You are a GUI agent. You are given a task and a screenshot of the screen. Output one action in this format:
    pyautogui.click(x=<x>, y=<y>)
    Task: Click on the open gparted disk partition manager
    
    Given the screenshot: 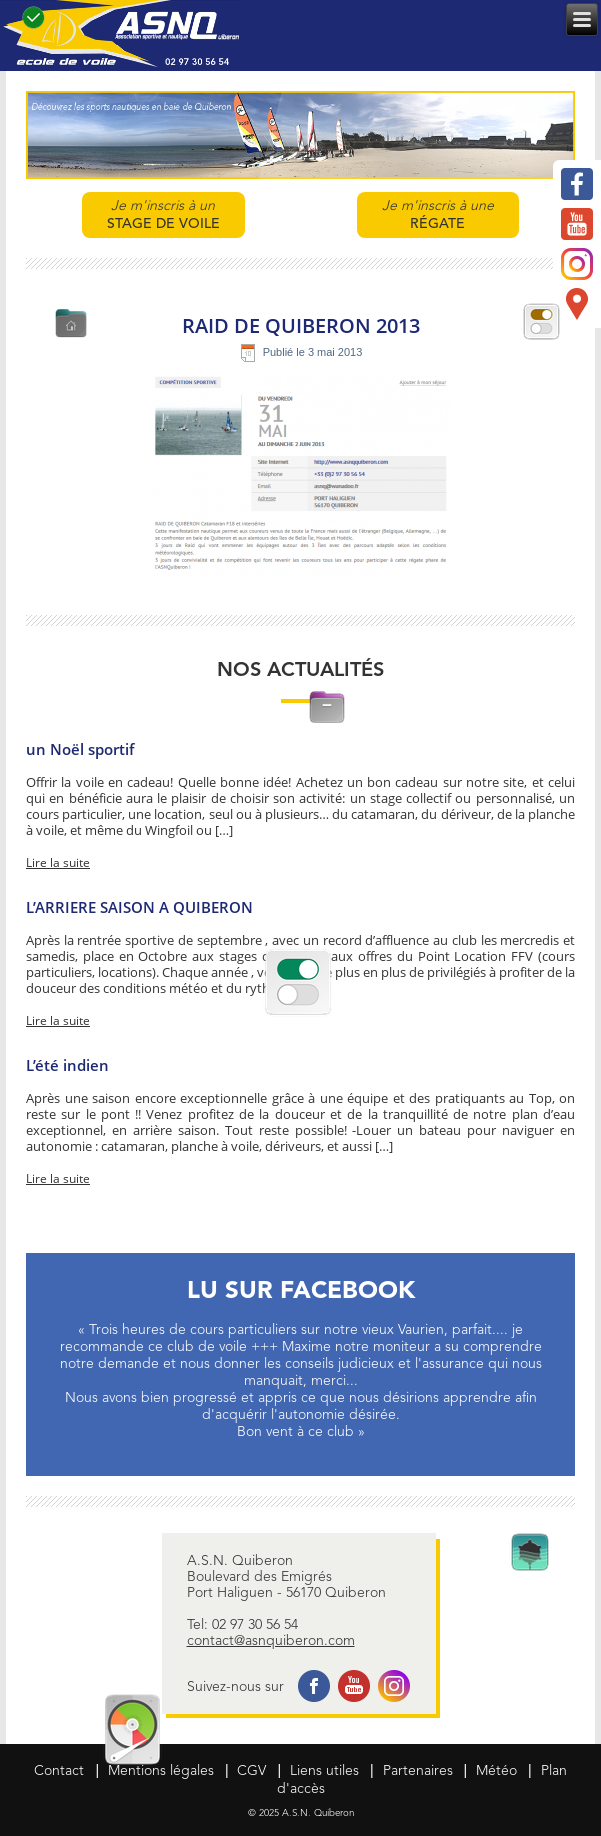 What is the action you would take?
    pyautogui.click(x=132, y=1729)
    